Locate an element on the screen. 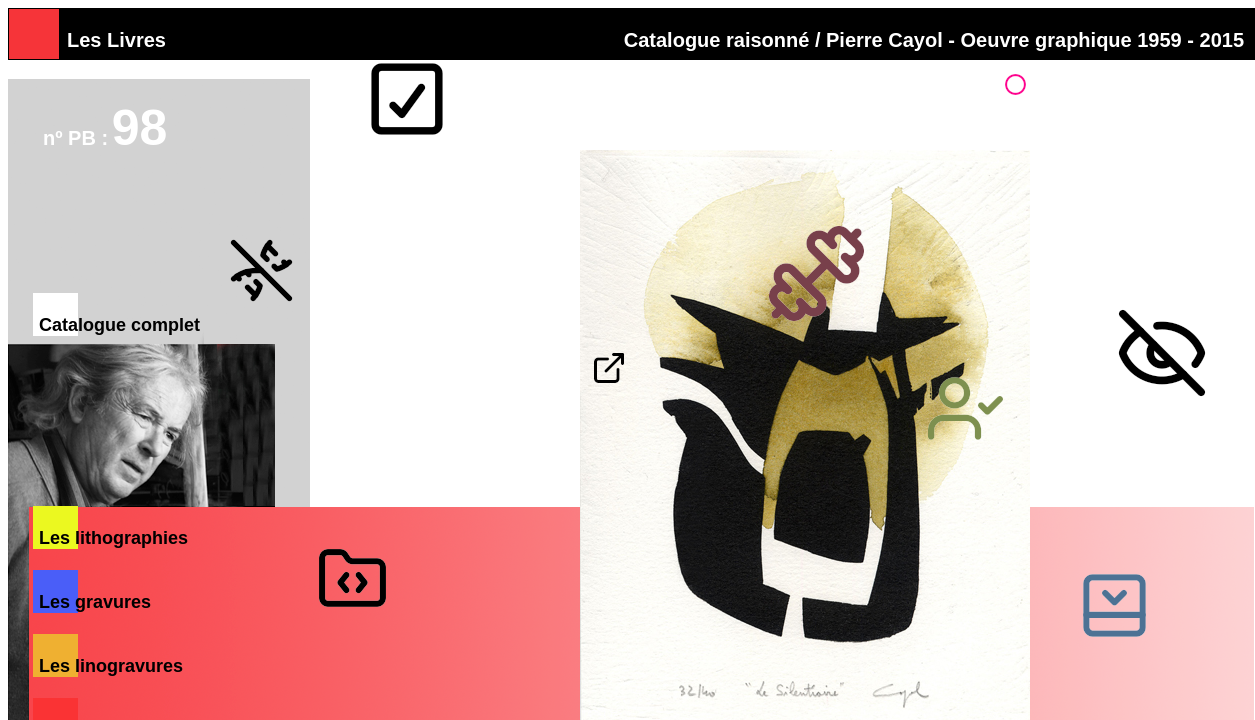 The image size is (1255, 720). access fitness or workout features is located at coordinates (816, 273).